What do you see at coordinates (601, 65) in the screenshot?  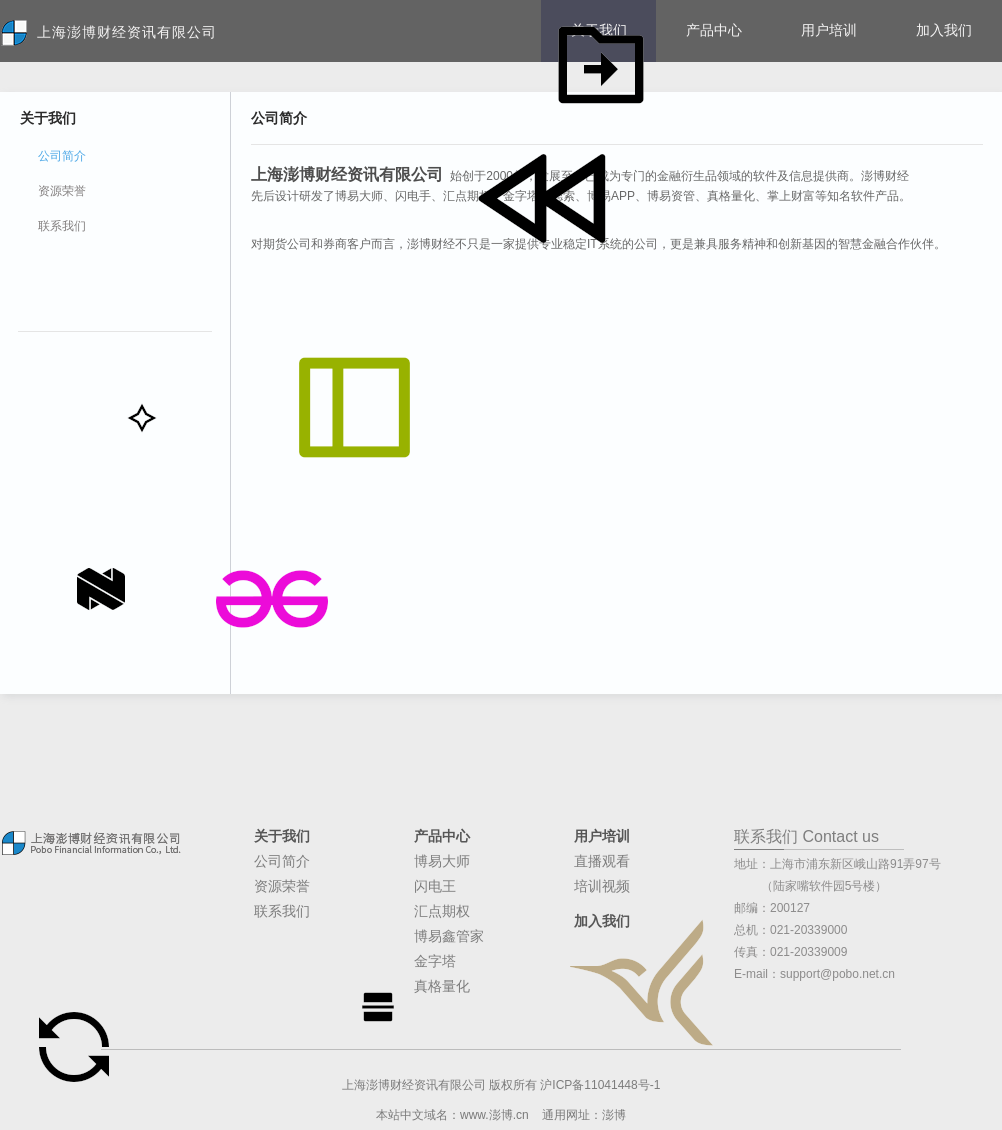 I see `move files to another folder` at bounding box center [601, 65].